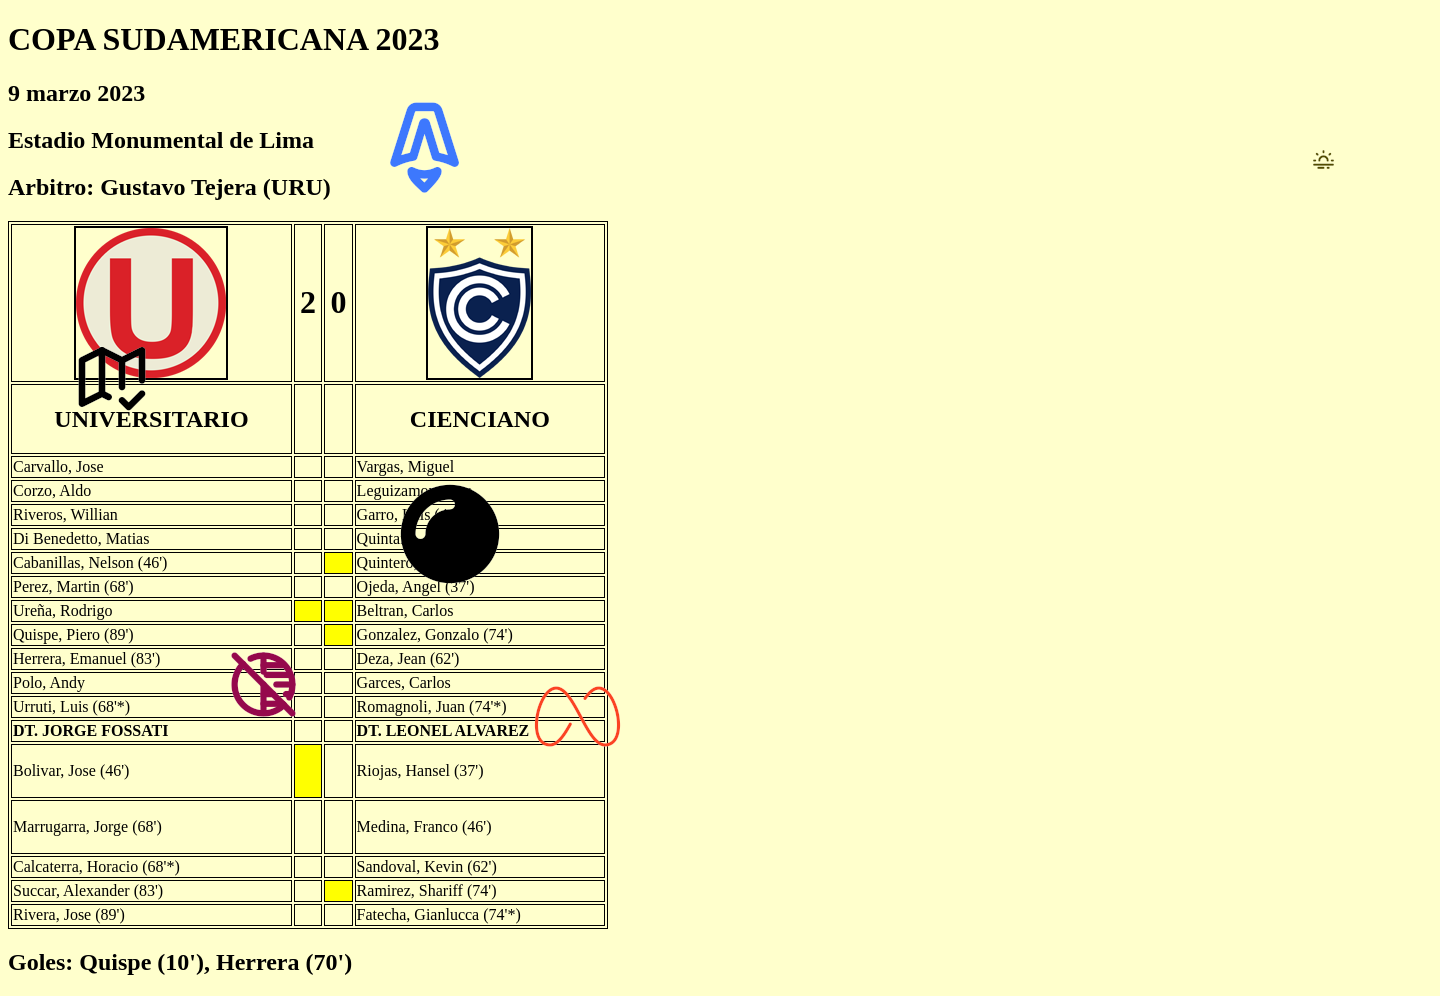  Describe the element at coordinates (1323, 159) in the screenshot. I see `view sunset time or golden hour info` at that location.